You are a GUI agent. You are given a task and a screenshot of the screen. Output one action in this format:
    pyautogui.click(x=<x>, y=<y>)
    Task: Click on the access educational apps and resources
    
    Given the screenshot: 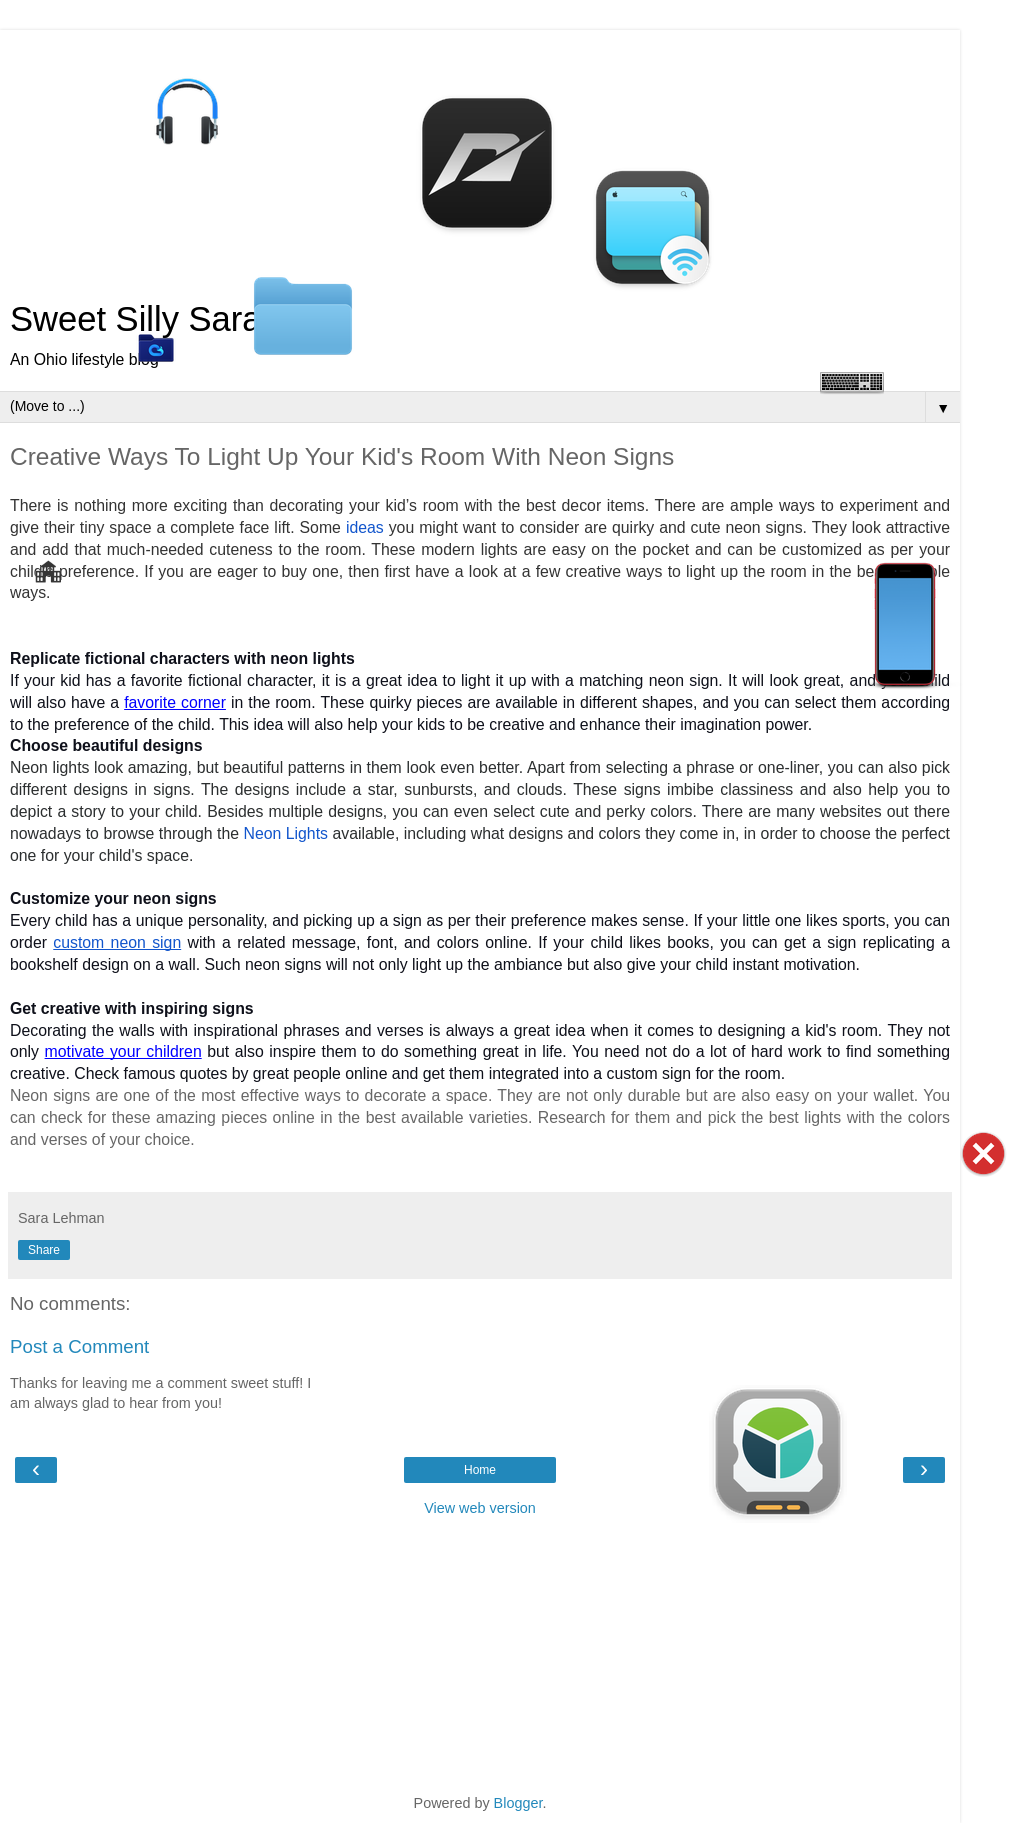 What is the action you would take?
    pyautogui.click(x=47, y=572)
    